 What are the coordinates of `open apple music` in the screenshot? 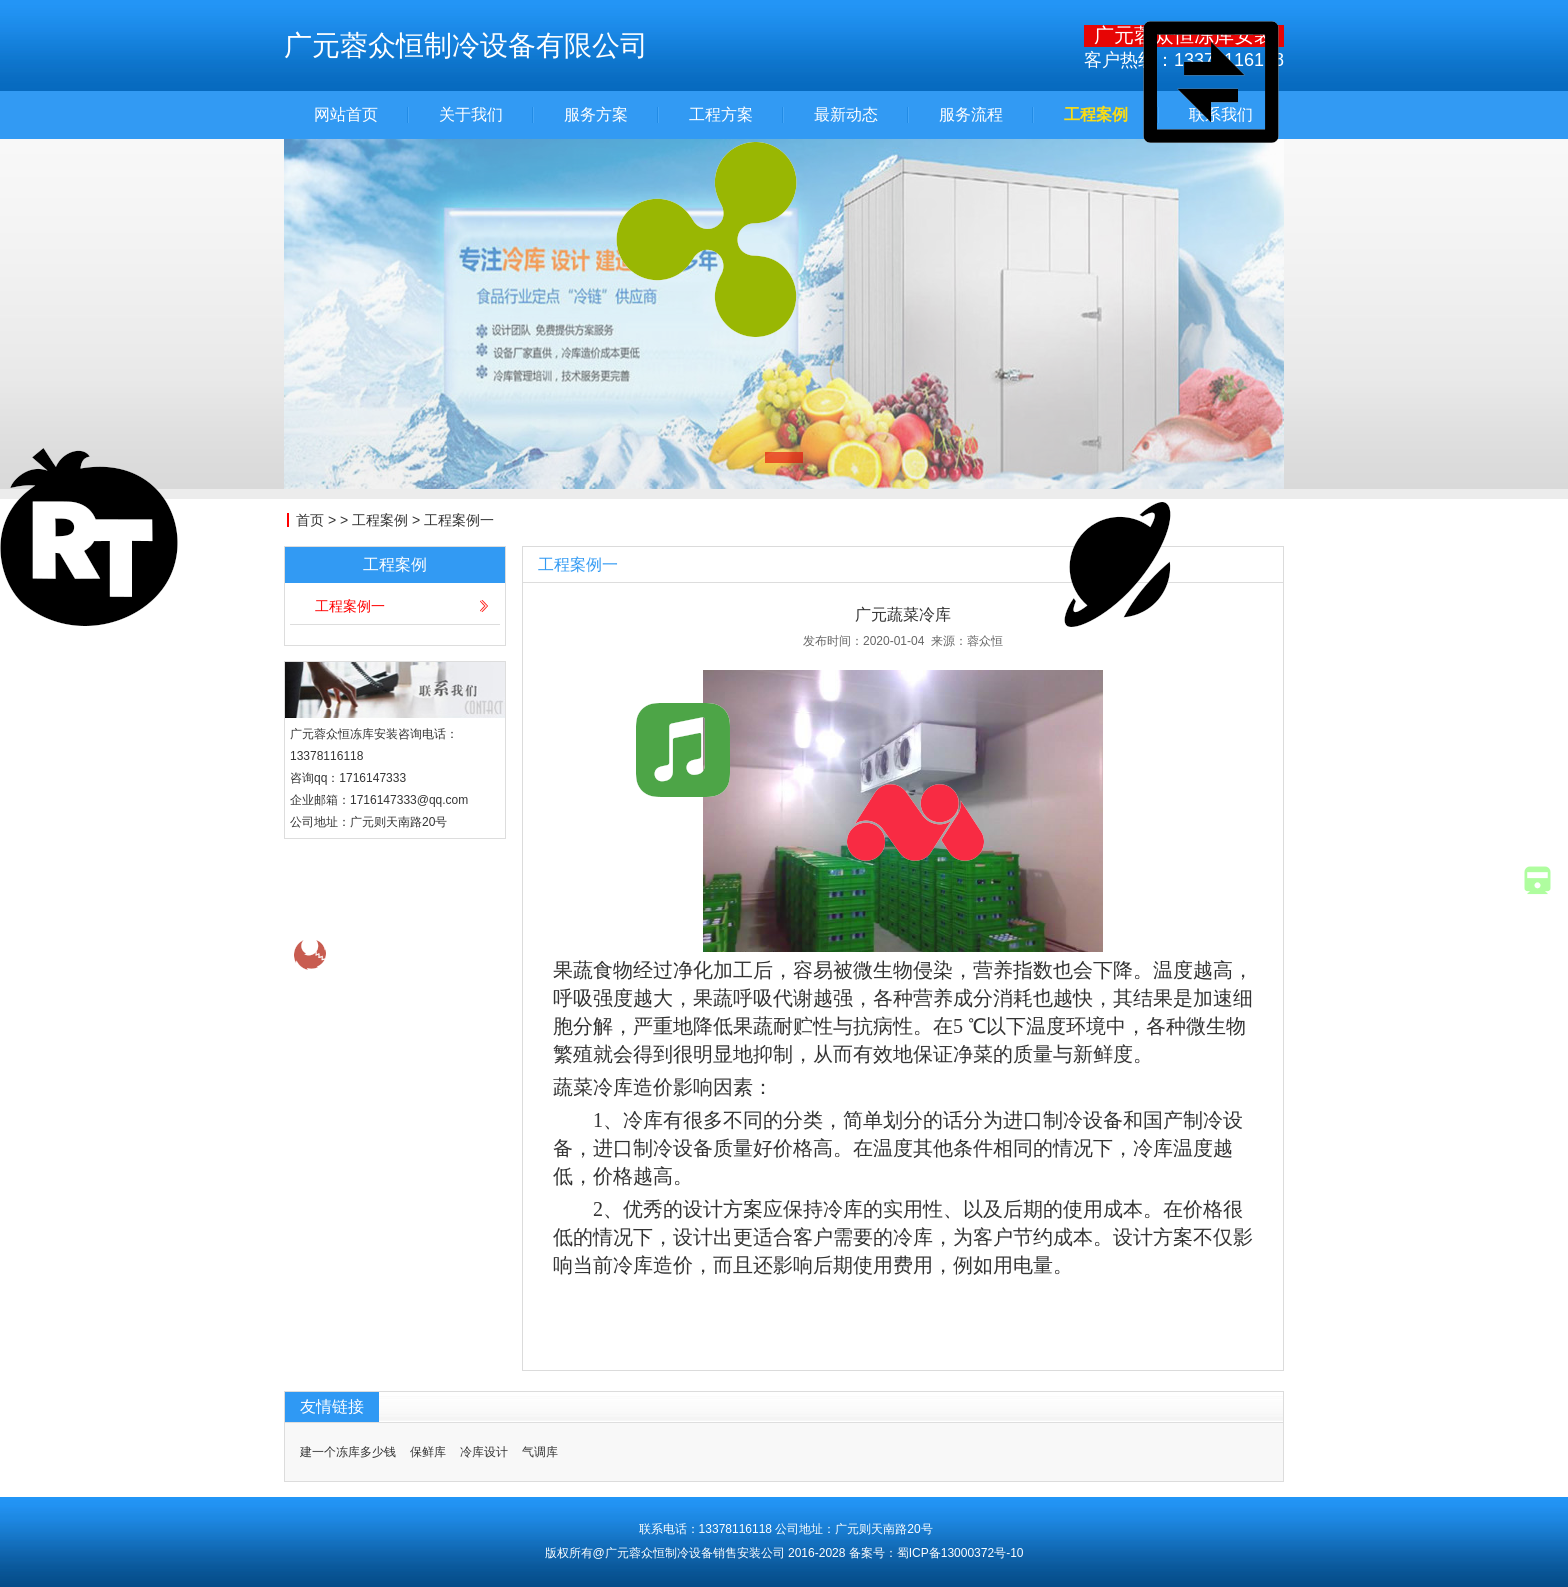 It's located at (683, 750).